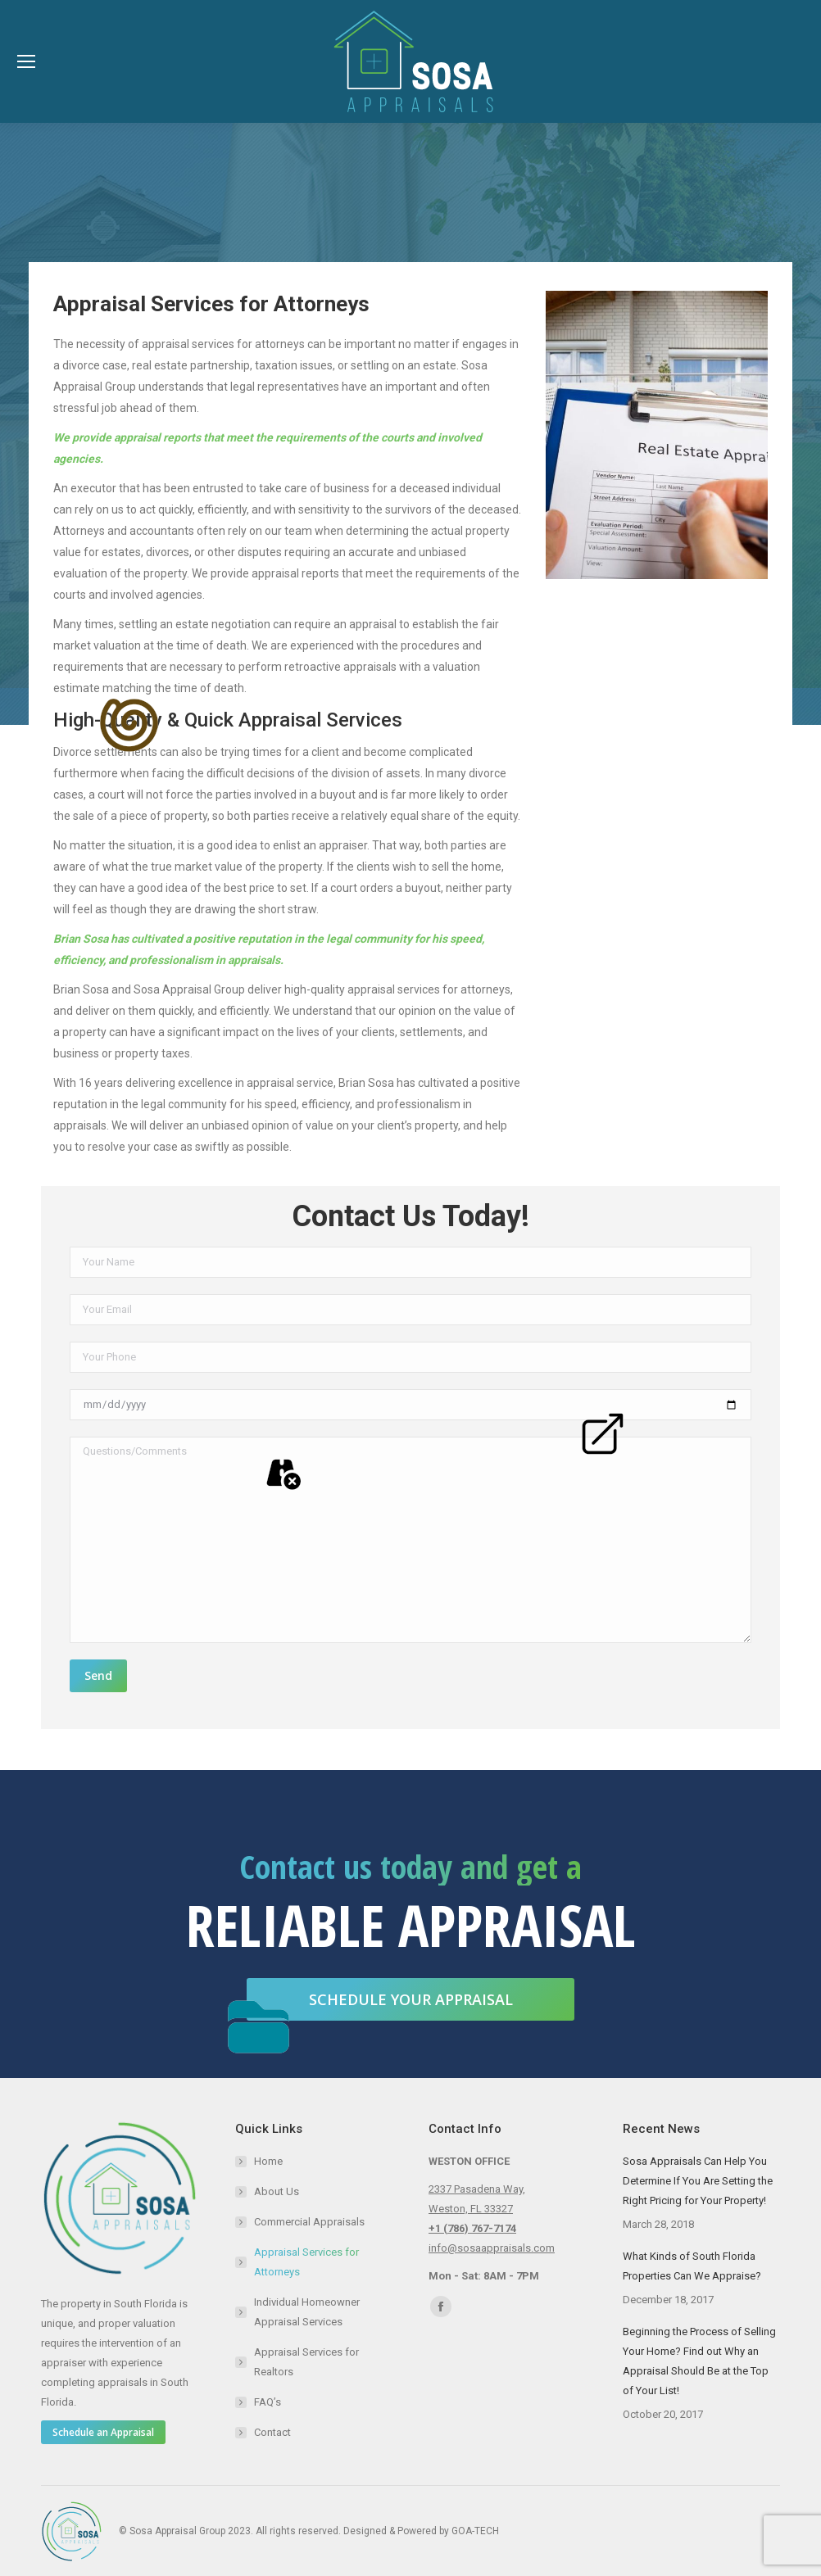 This screenshot has height=2576, width=821. Describe the element at coordinates (129, 725) in the screenshot. I see `access terminal or command line interface` at that location.